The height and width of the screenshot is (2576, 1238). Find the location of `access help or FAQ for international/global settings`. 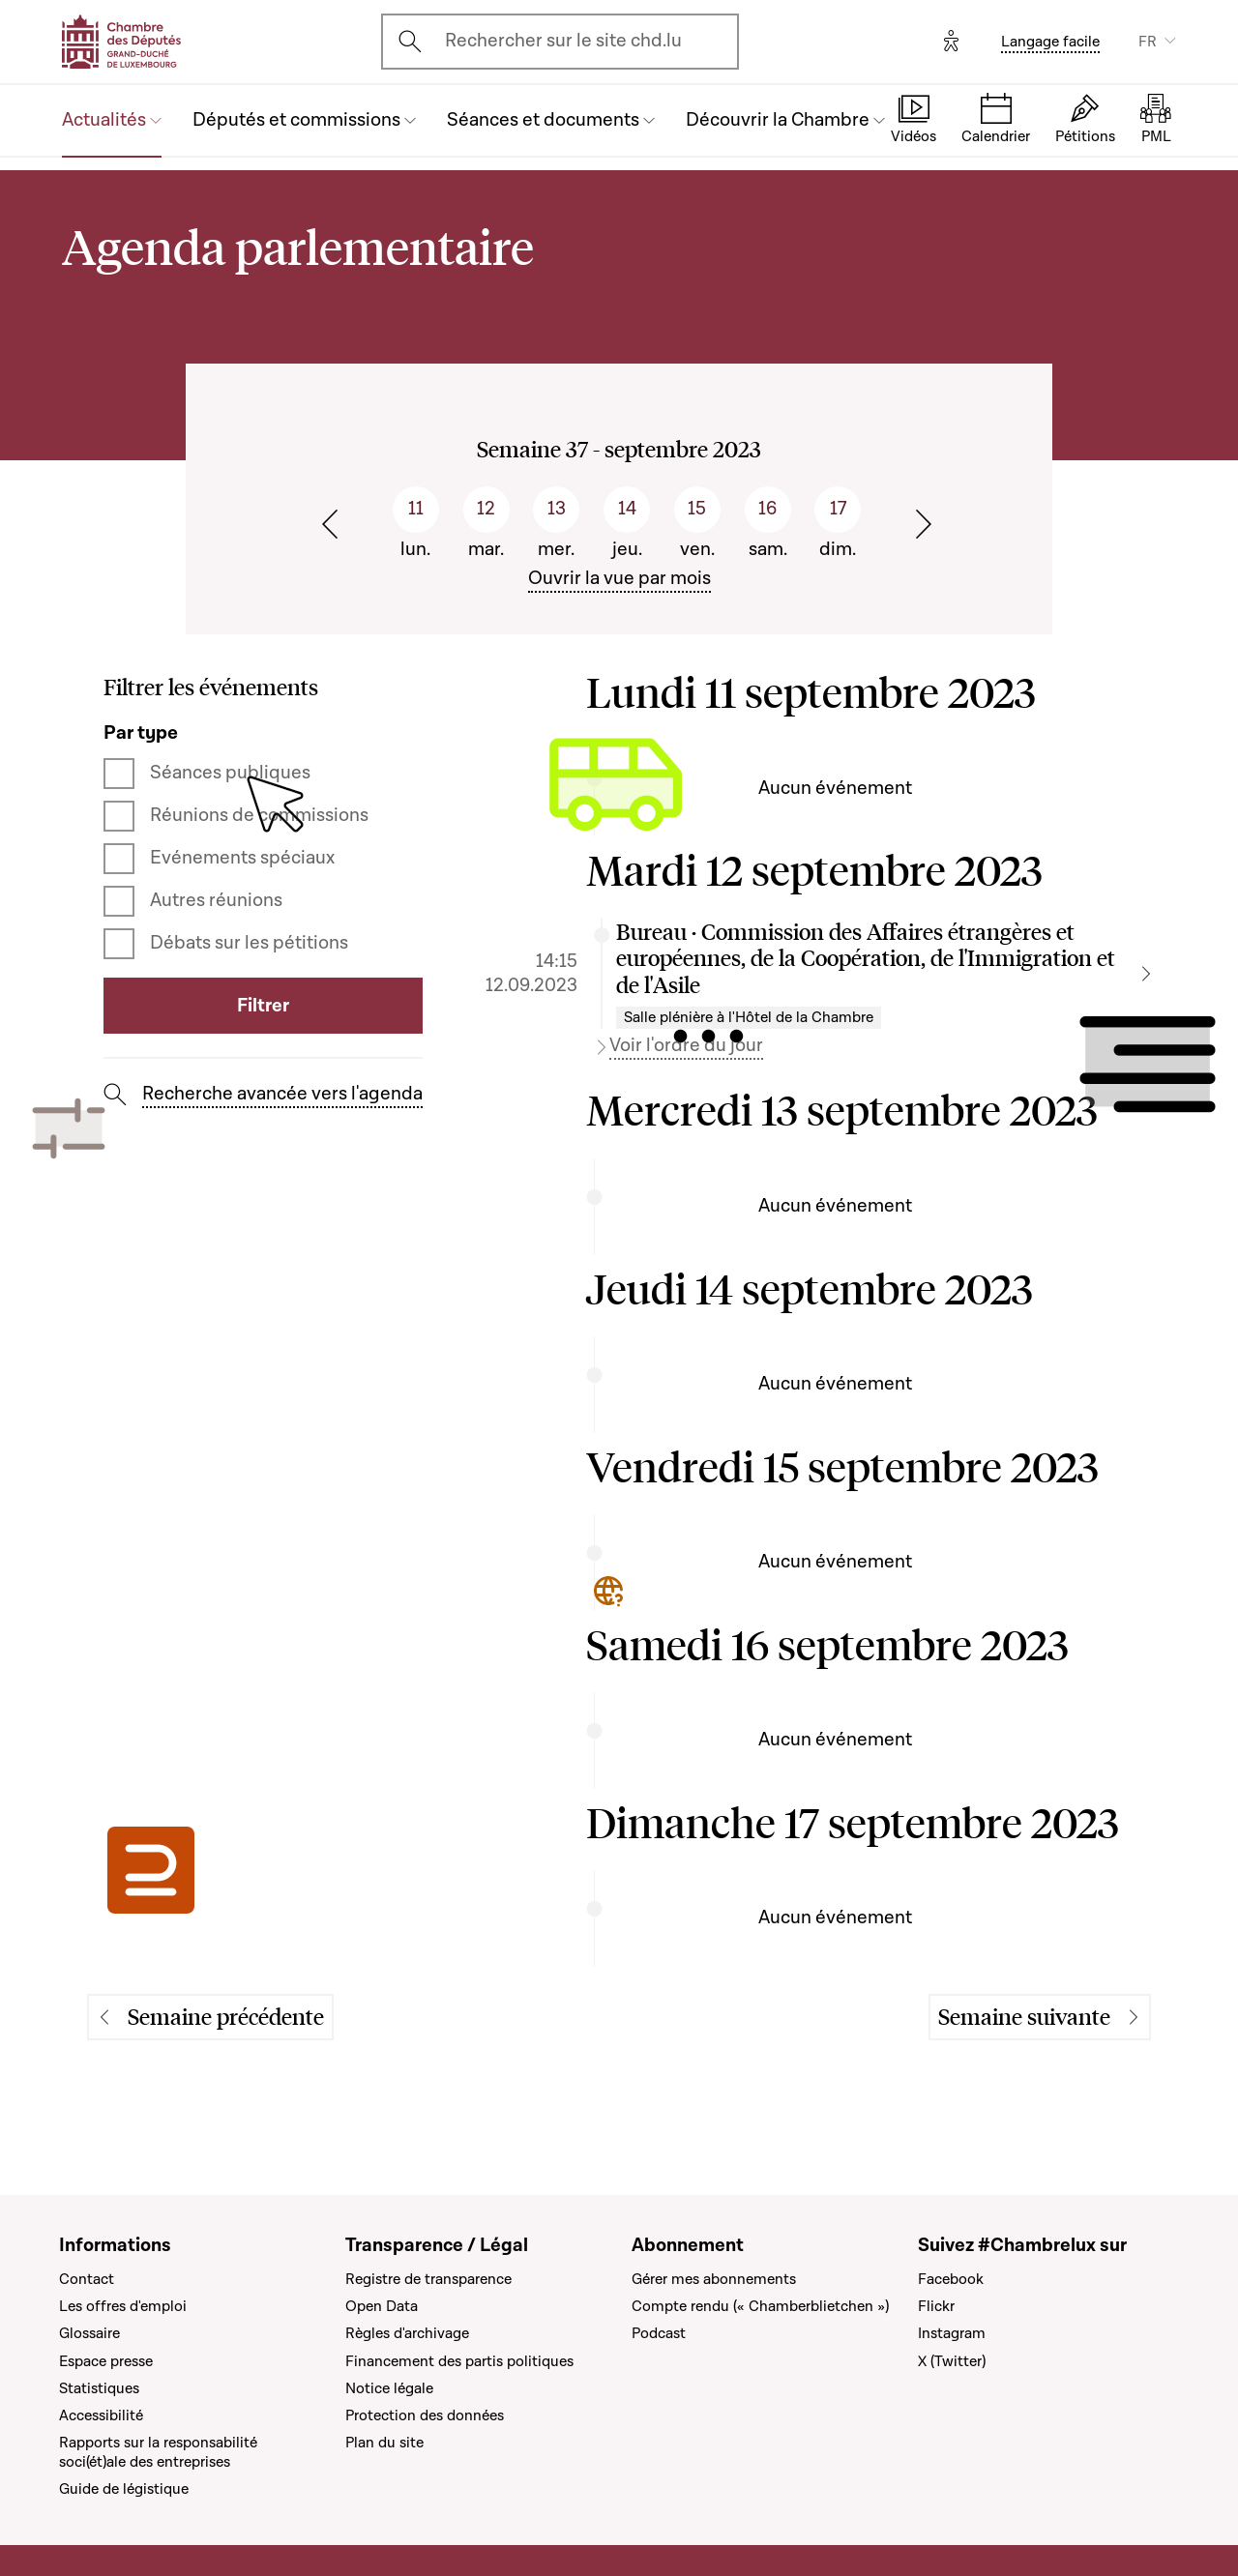

access help or FAQ for international/global settings is located at coordinates (608, 1591).